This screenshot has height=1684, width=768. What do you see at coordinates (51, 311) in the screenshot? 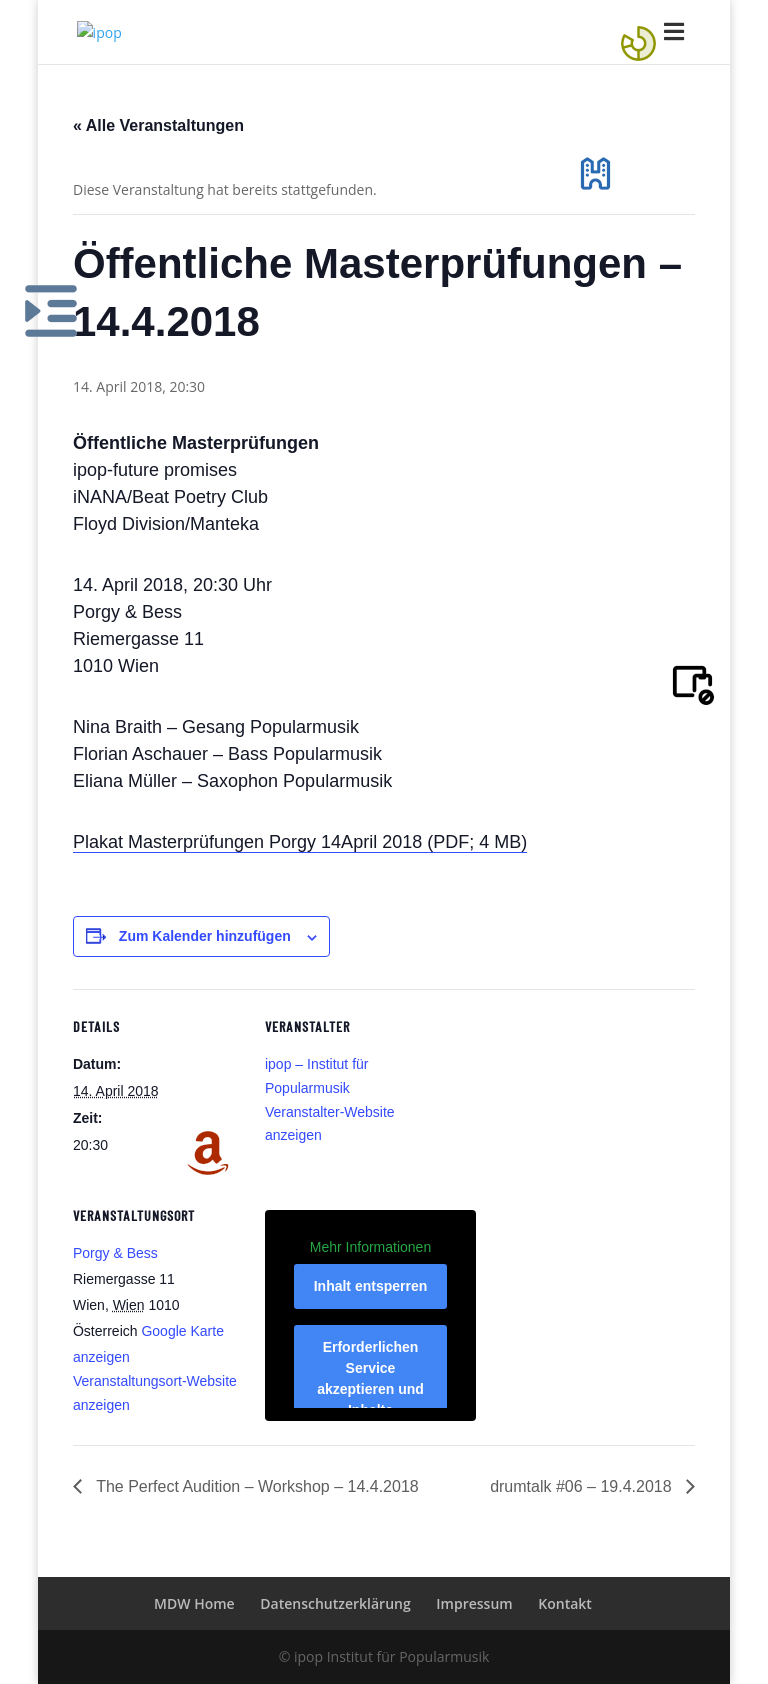
I see `increase text indentation` at bounding box center [51, 311].